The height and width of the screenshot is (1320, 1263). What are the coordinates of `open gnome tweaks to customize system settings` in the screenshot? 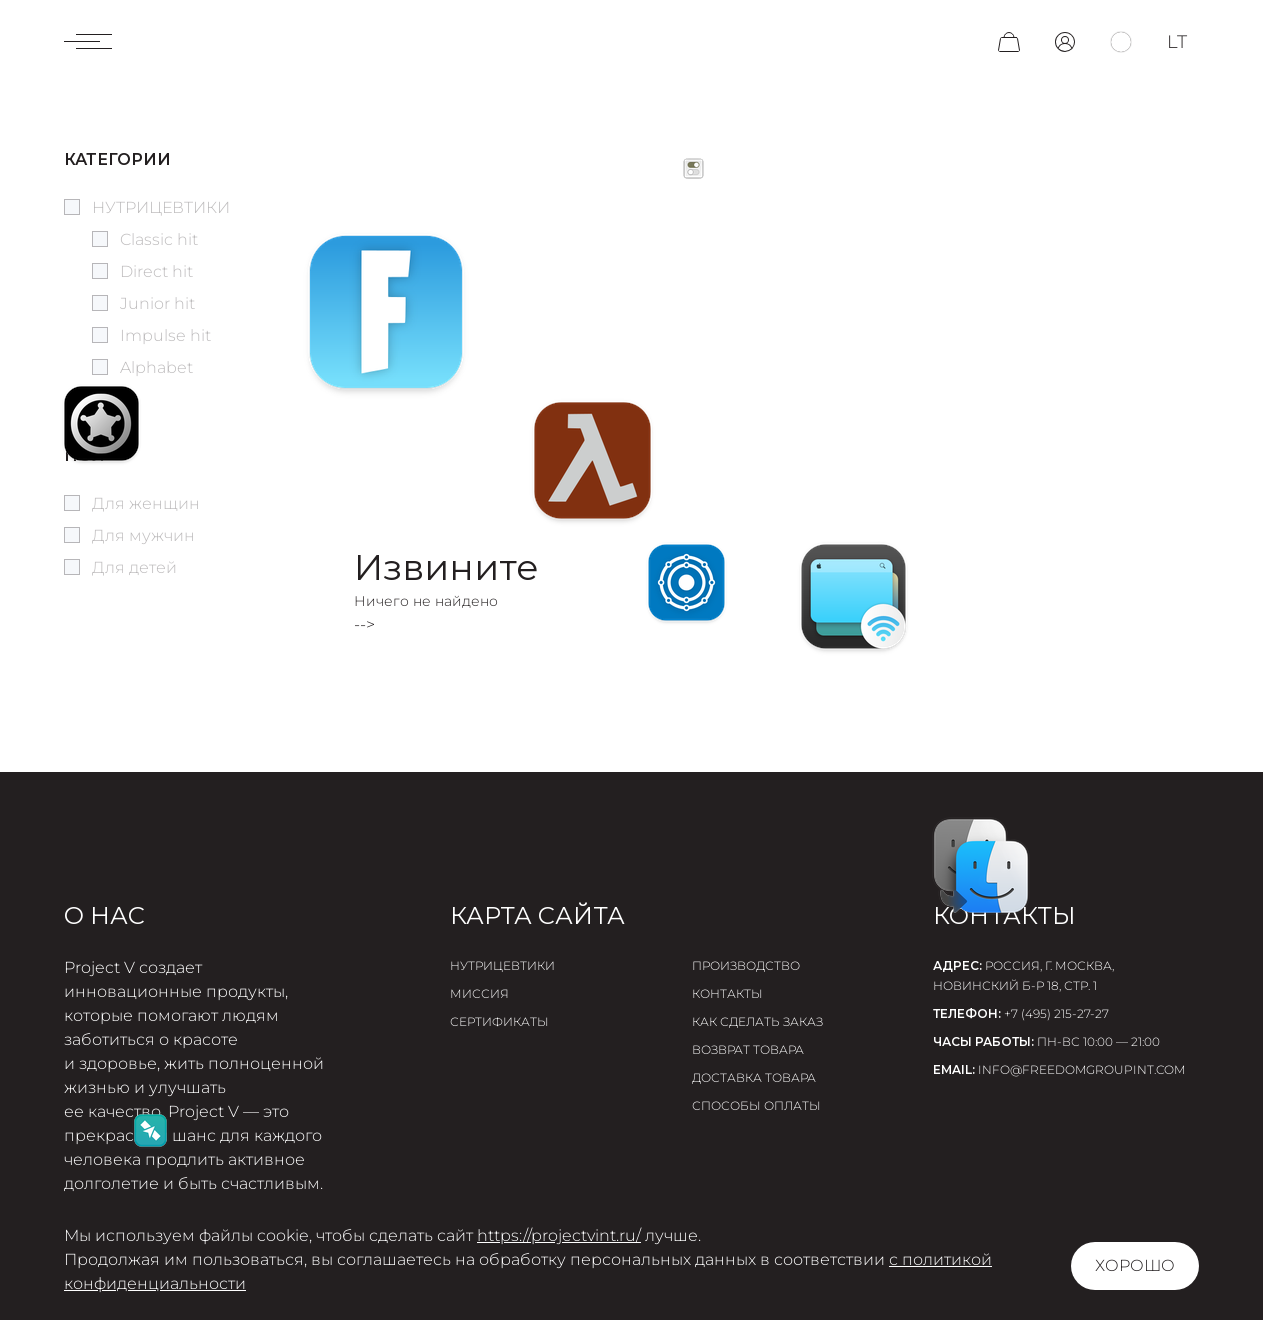 It's located at (693, 168).